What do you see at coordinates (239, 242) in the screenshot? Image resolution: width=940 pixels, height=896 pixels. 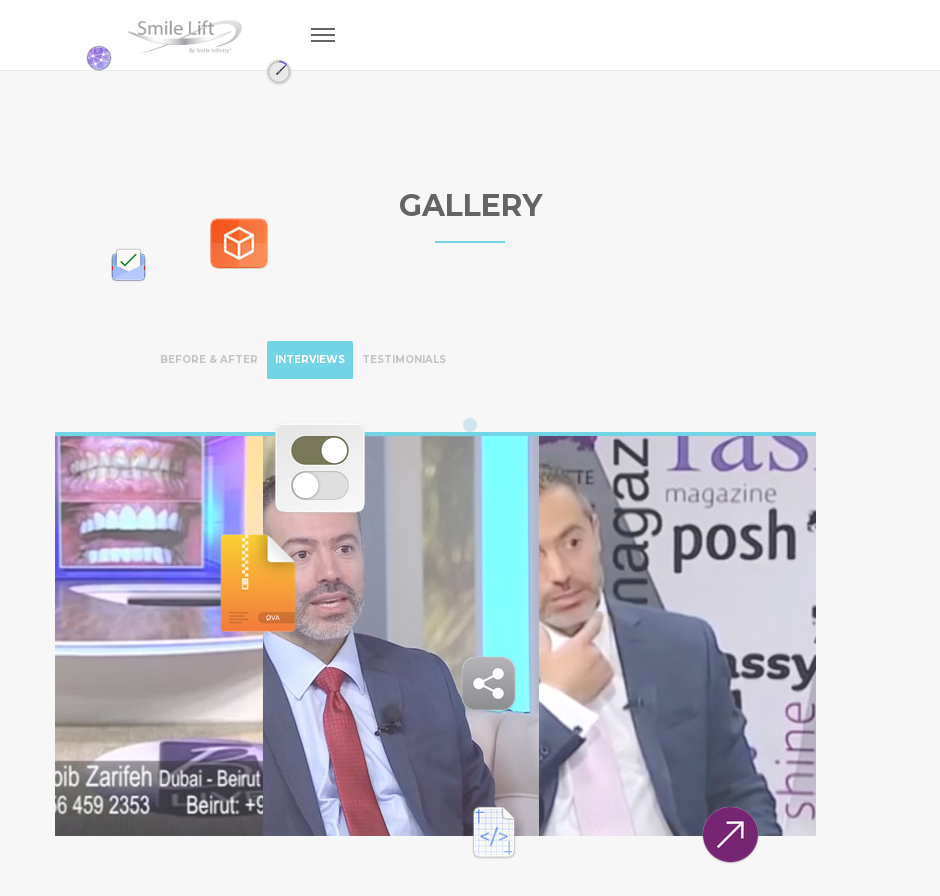 I see `3D model file in STL binary format` at bounding box center [239, 242].